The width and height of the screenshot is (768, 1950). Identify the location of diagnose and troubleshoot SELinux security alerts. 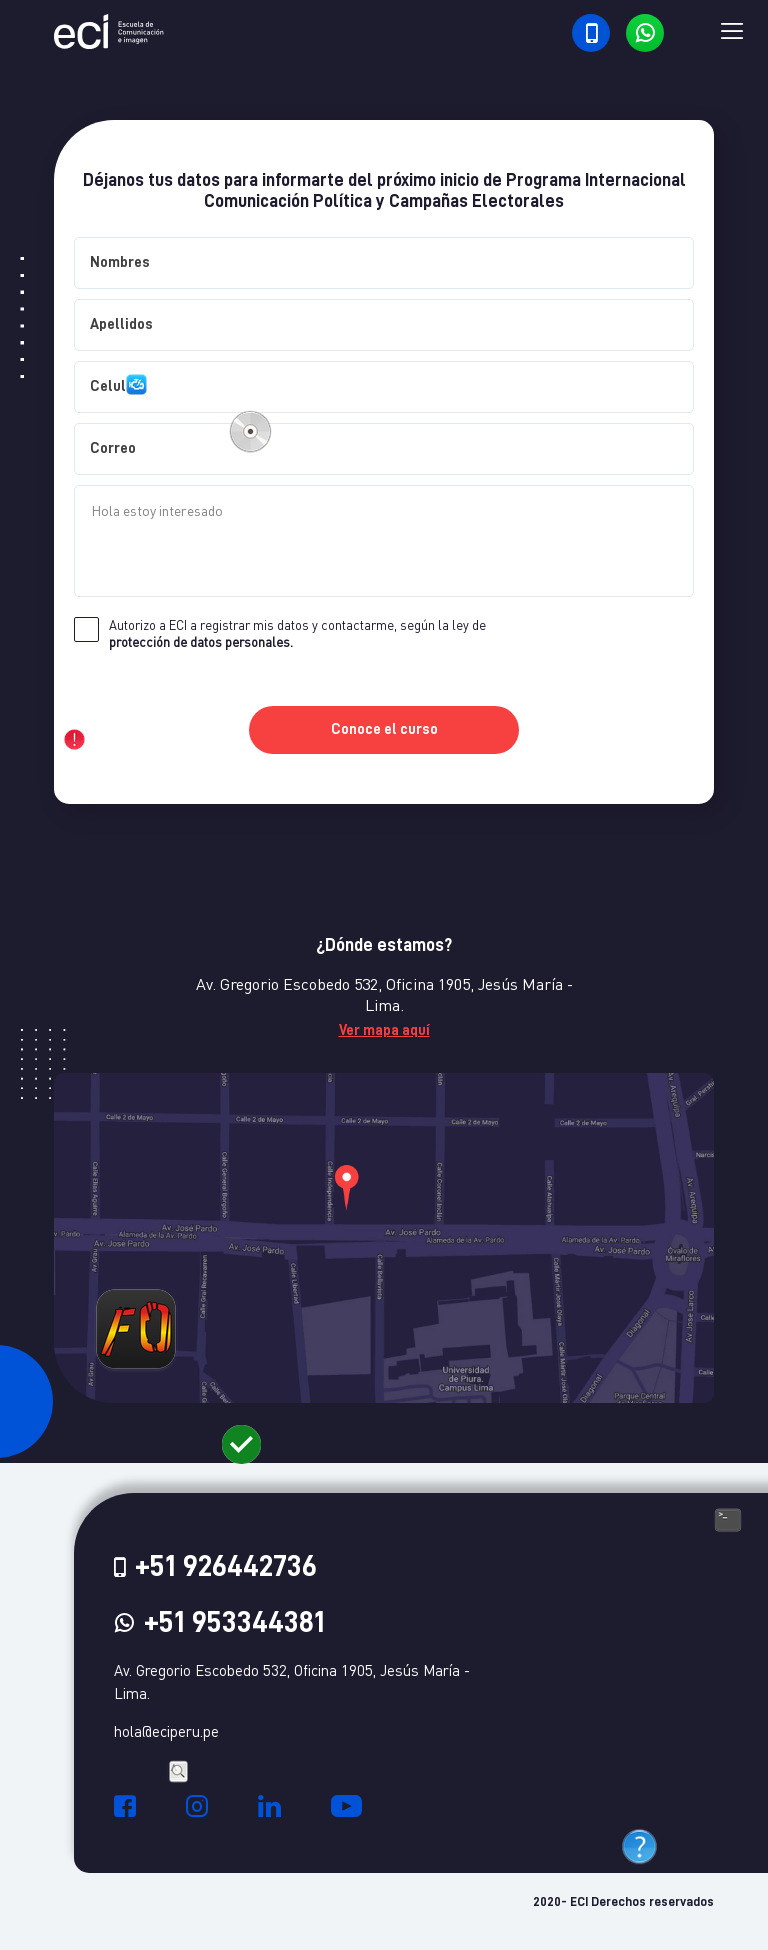
(136, 384).